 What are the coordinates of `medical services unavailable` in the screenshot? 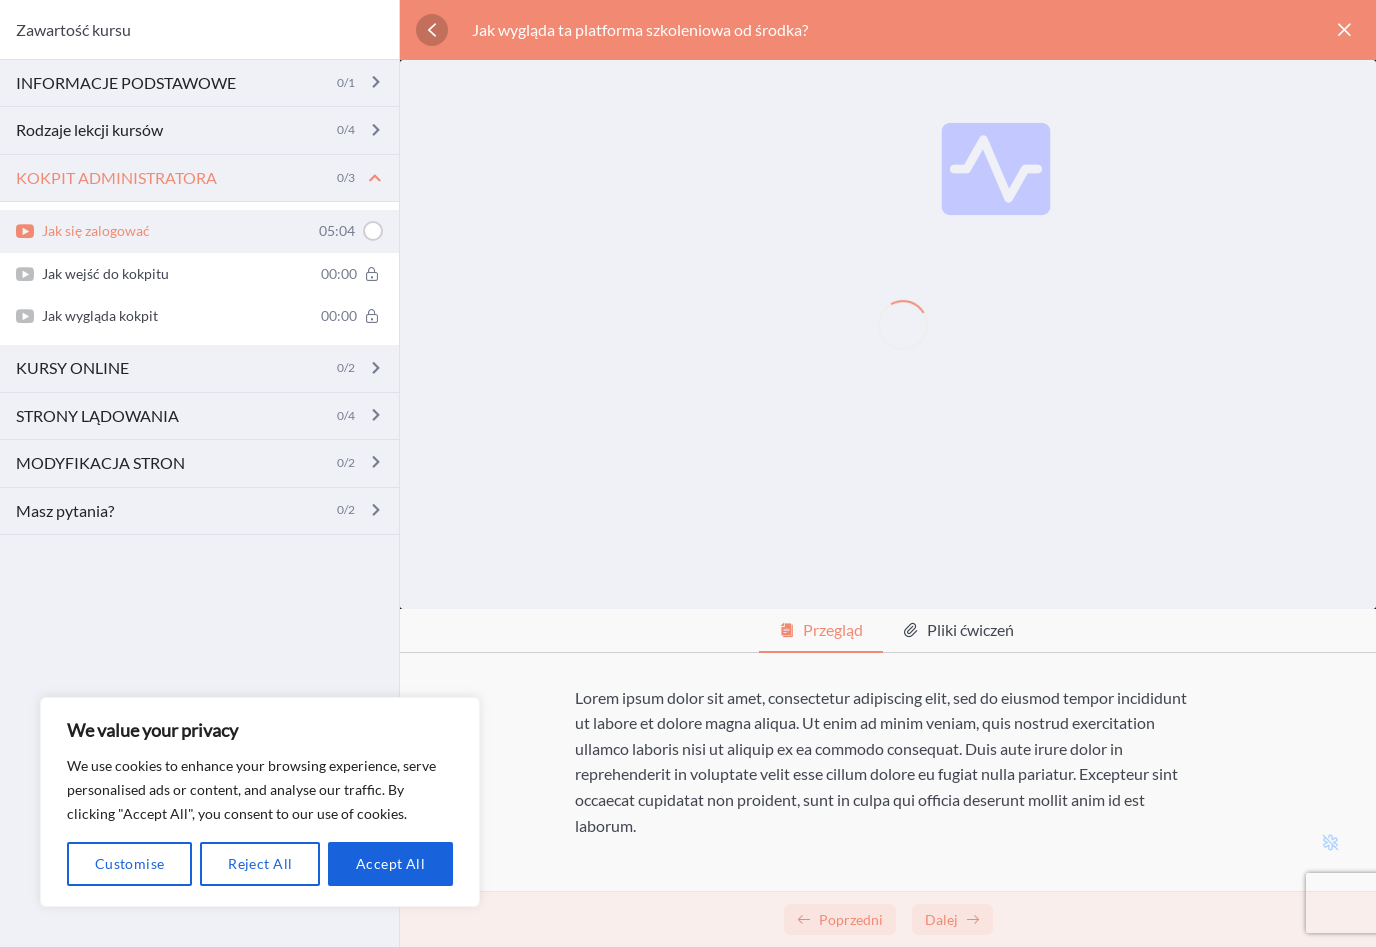 It's located at (1330, 842).